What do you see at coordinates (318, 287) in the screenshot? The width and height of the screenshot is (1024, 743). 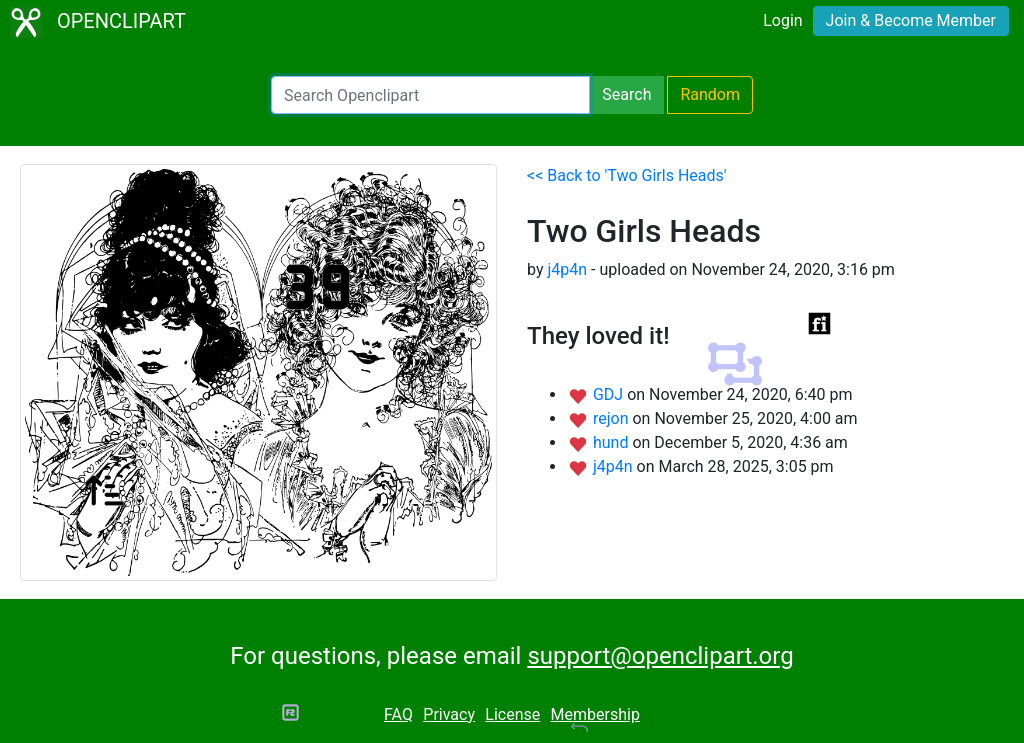 I see `displays the number 39 as a count or quantity indicator` at bounding box center [318, 287].